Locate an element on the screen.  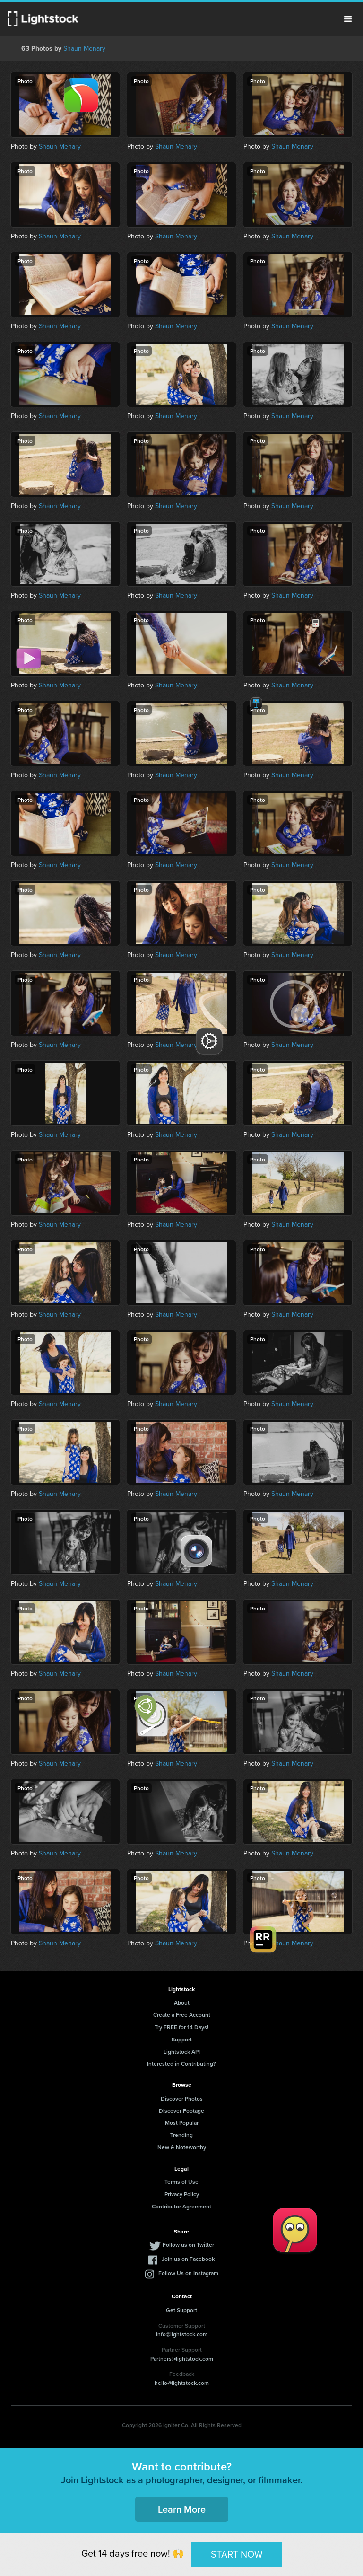
open keynote to create or edit presentations is located at coordinates (256, 703).